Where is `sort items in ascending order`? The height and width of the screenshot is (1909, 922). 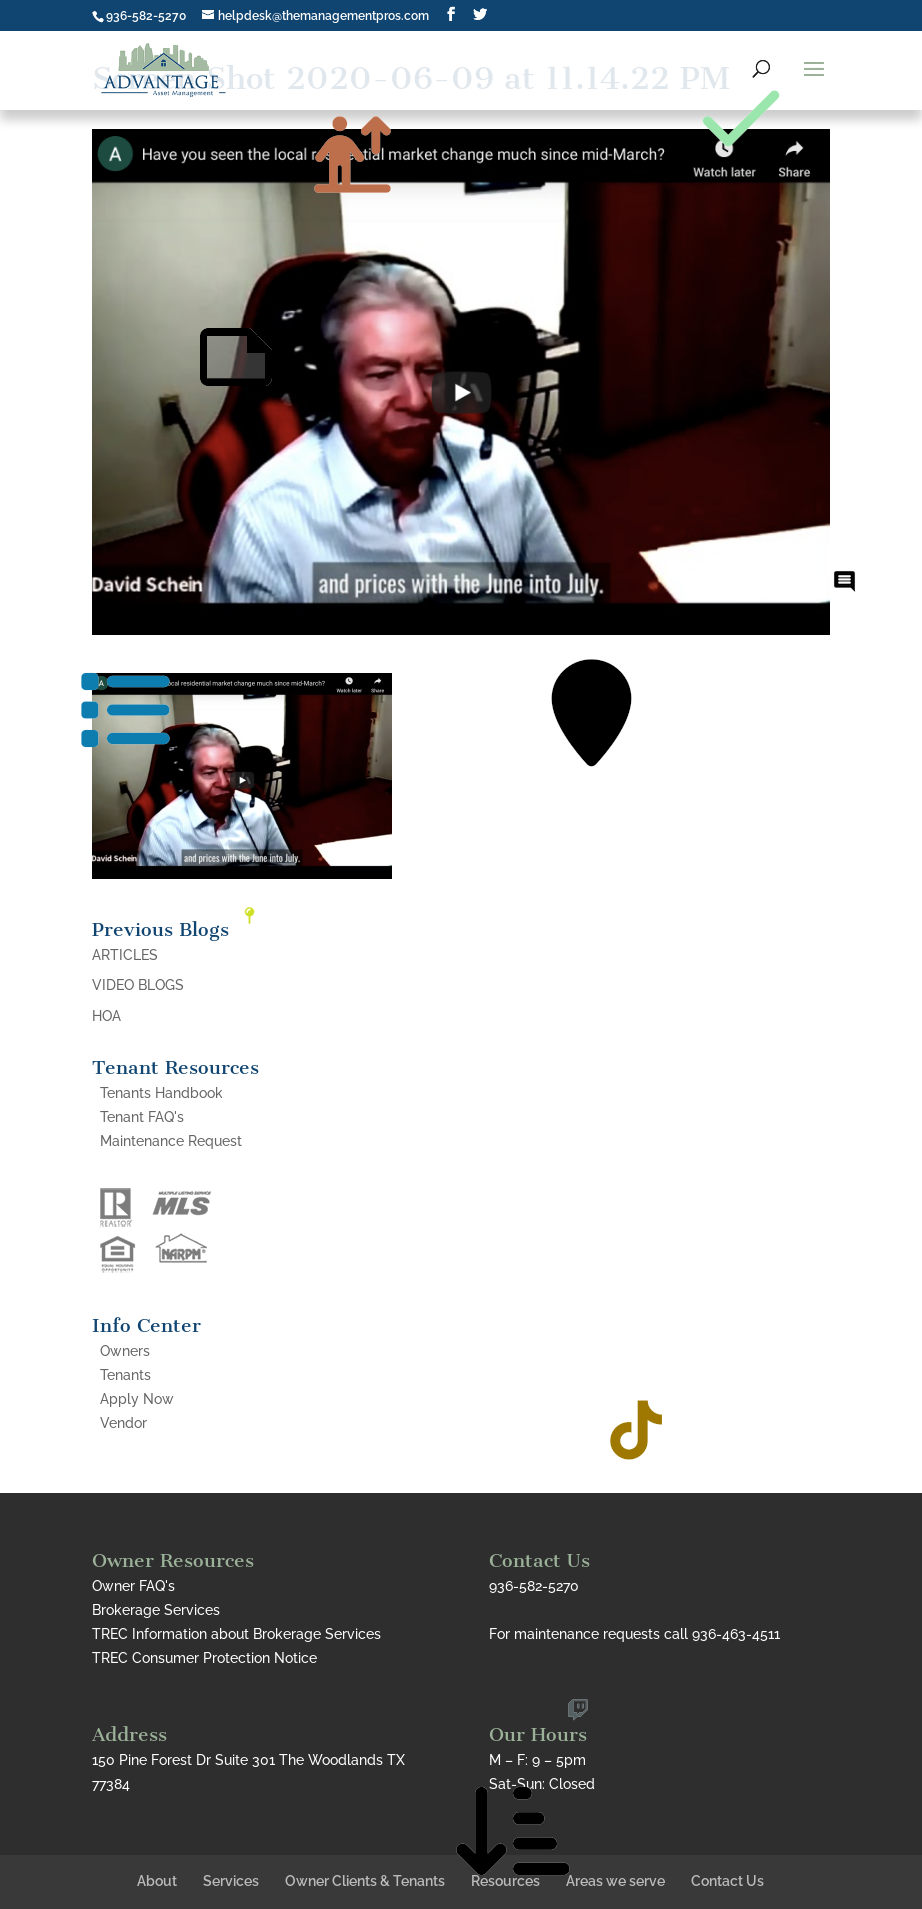 sort items in ascending order is located at coordinates (513, 1831).